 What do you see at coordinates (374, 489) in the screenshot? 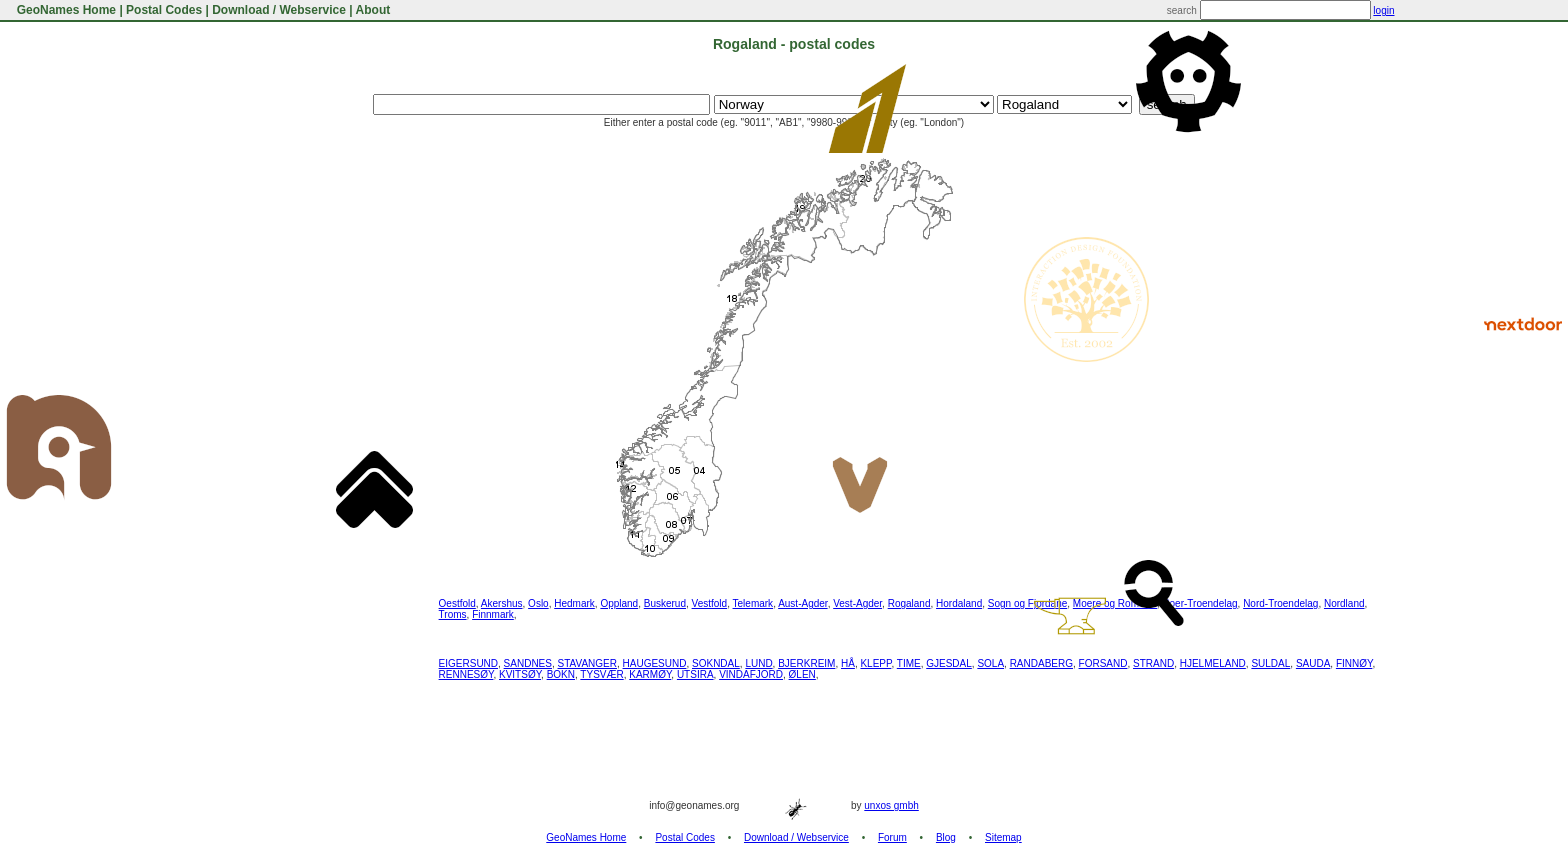
I see `palo alto software company logo` at bounding box center [374, 489].